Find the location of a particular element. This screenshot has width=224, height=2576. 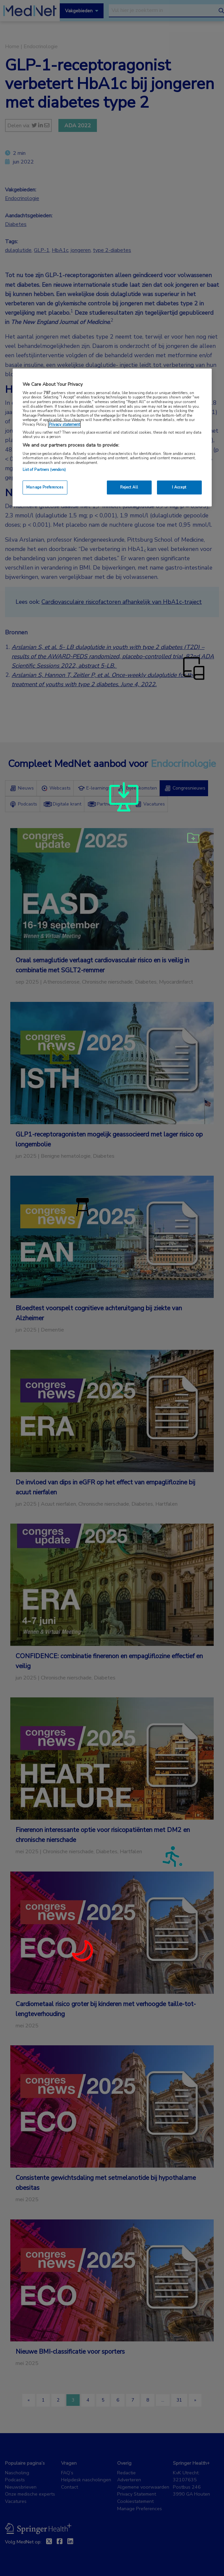

download to desktop is located at coordinates (124, 798).